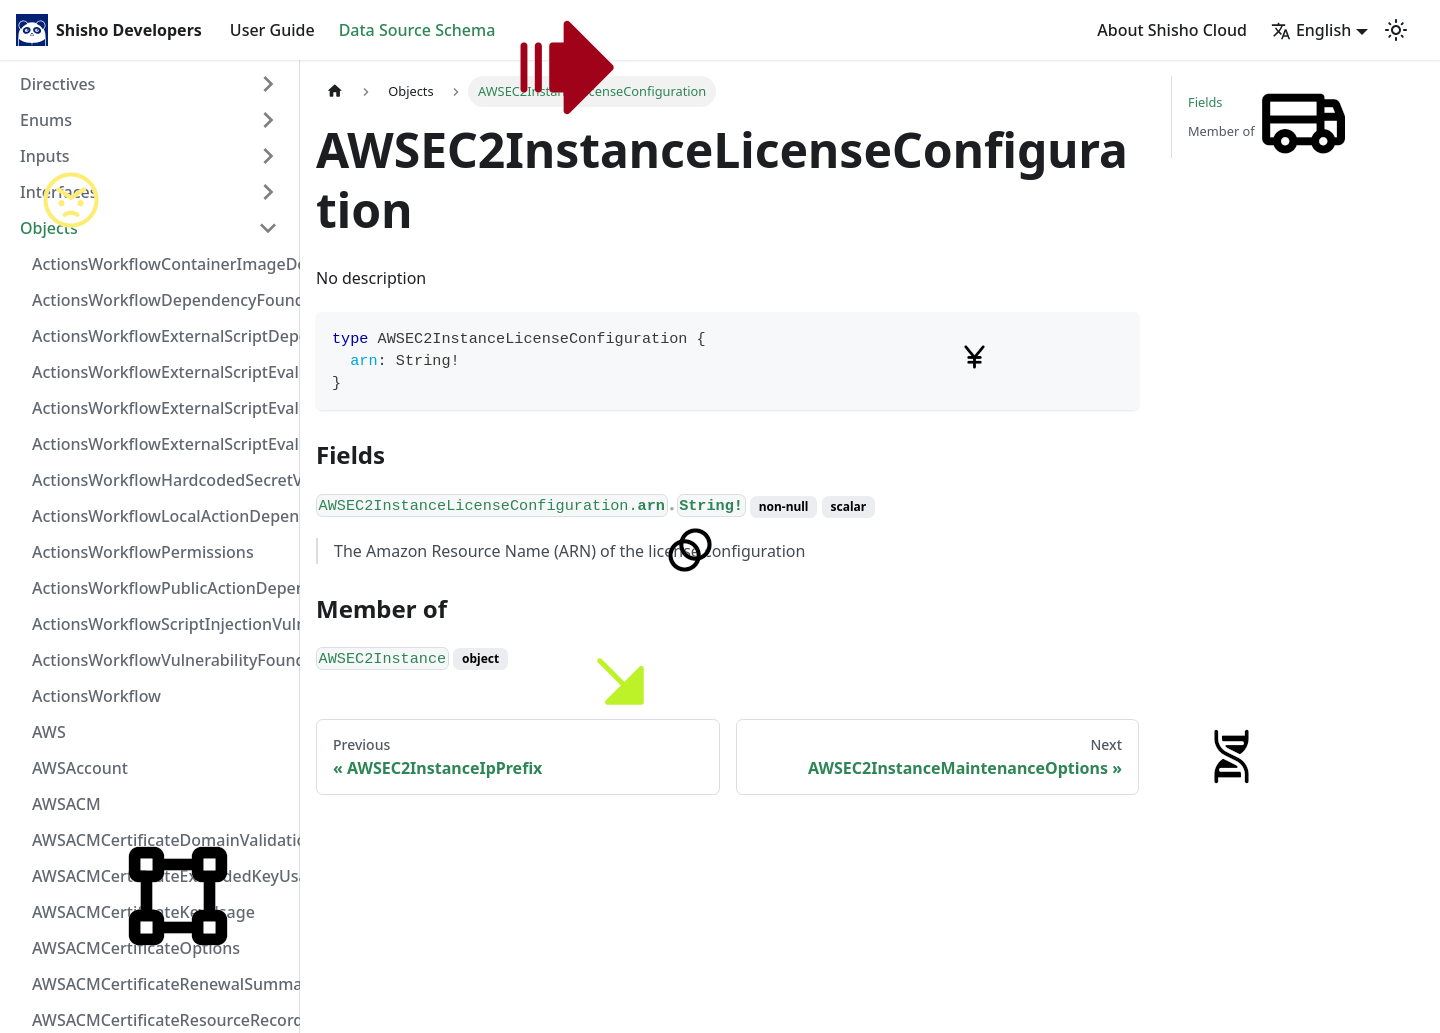  I want to click on japanese yen currency indicator, so click(974, 356).